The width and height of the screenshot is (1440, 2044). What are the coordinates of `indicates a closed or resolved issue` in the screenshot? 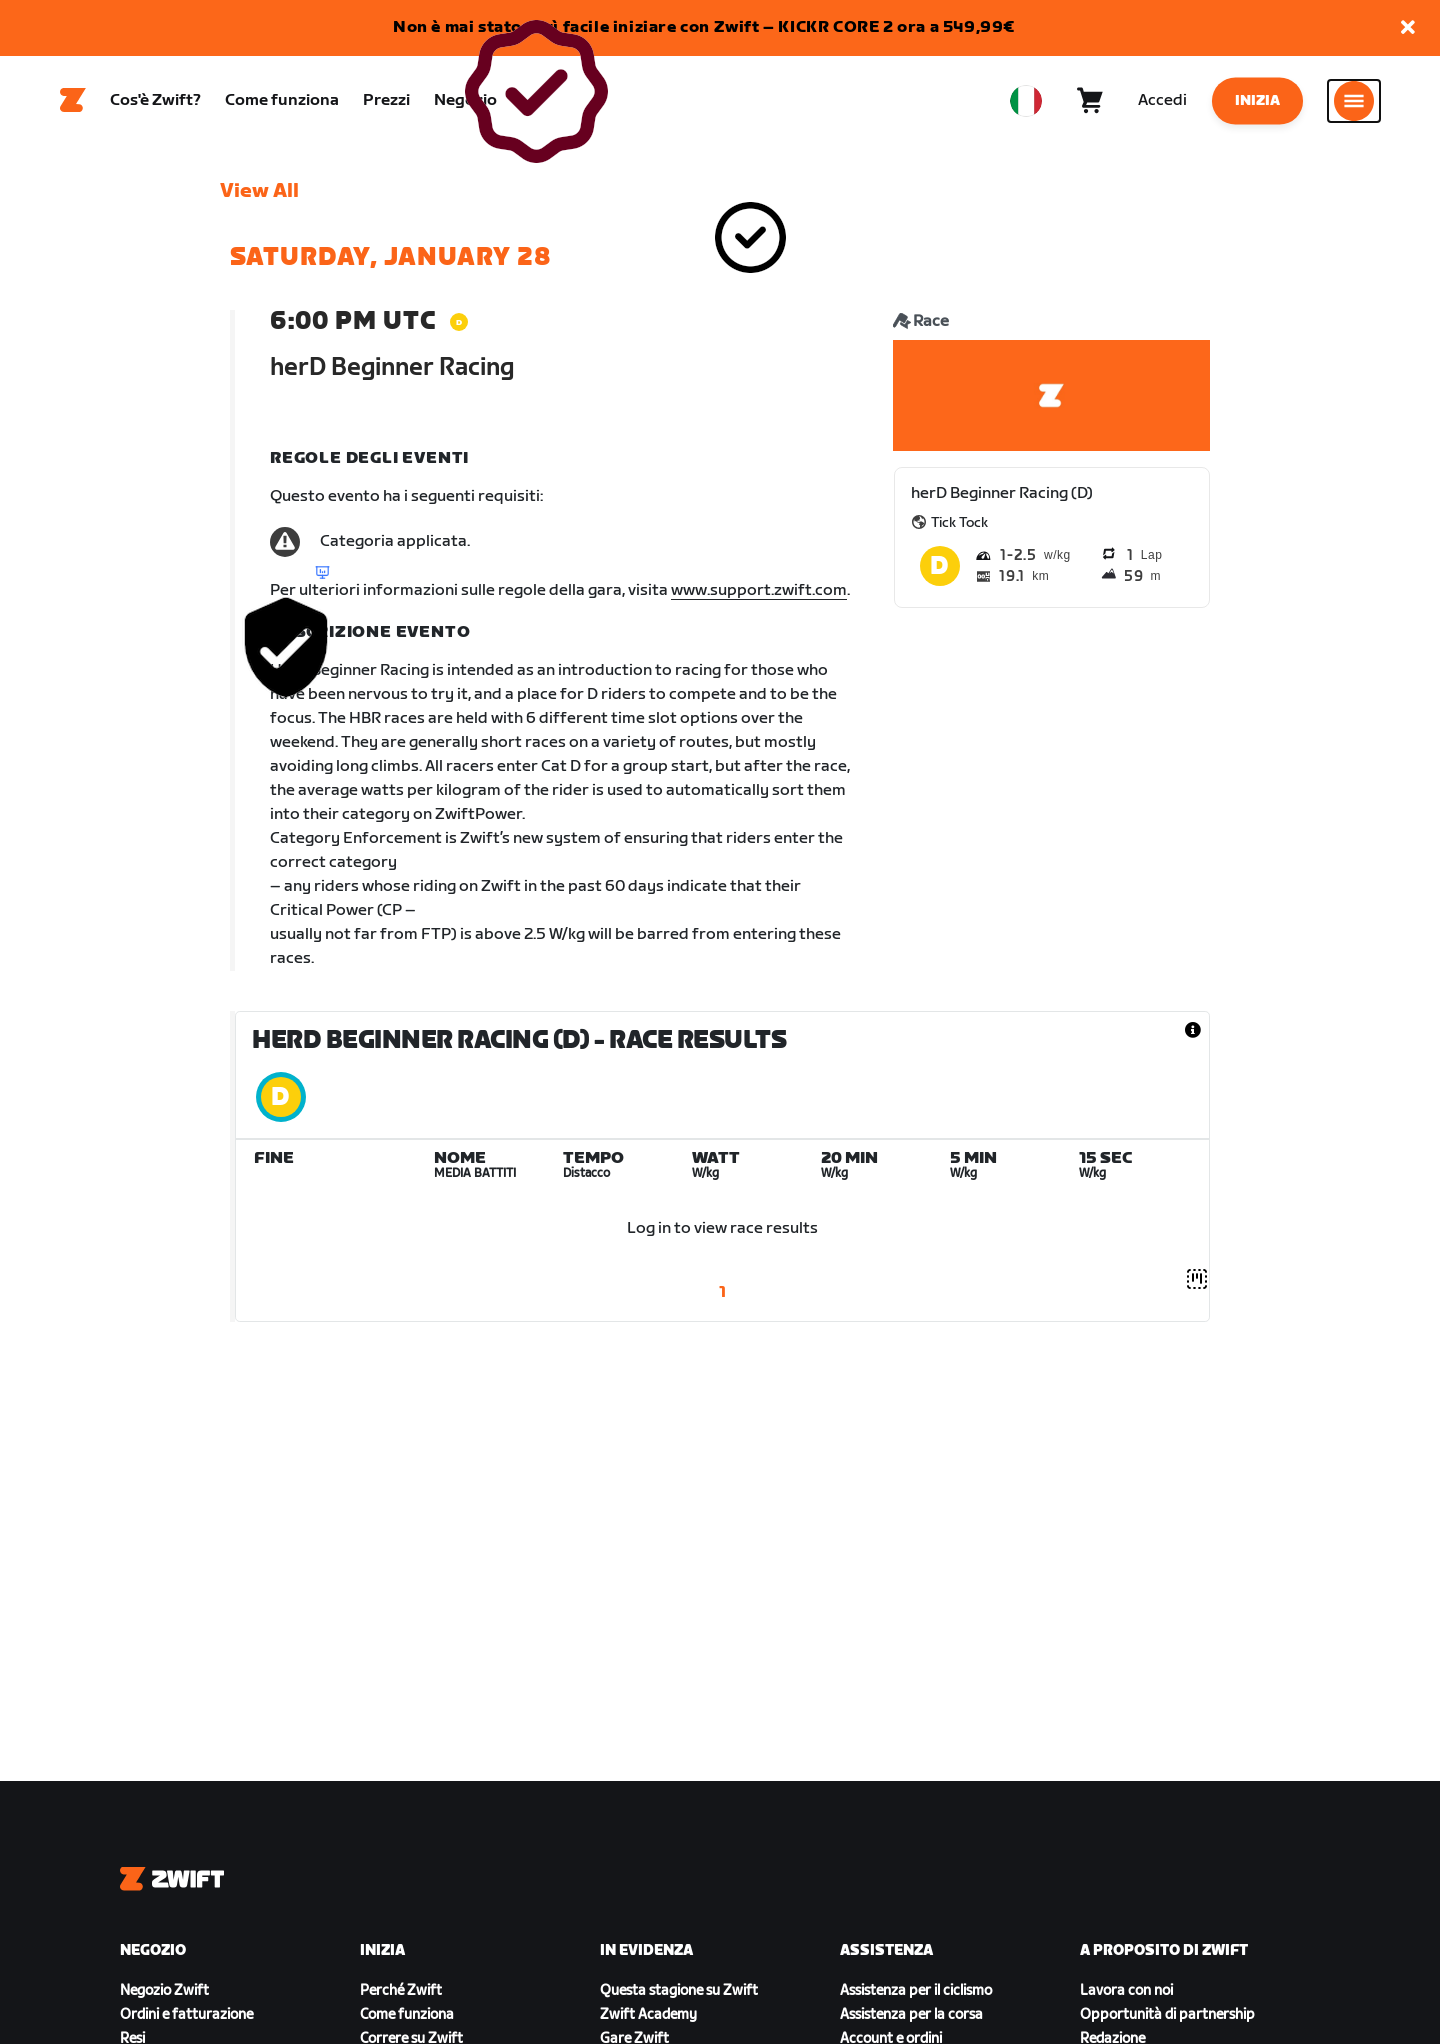 It's located at (750, 237).